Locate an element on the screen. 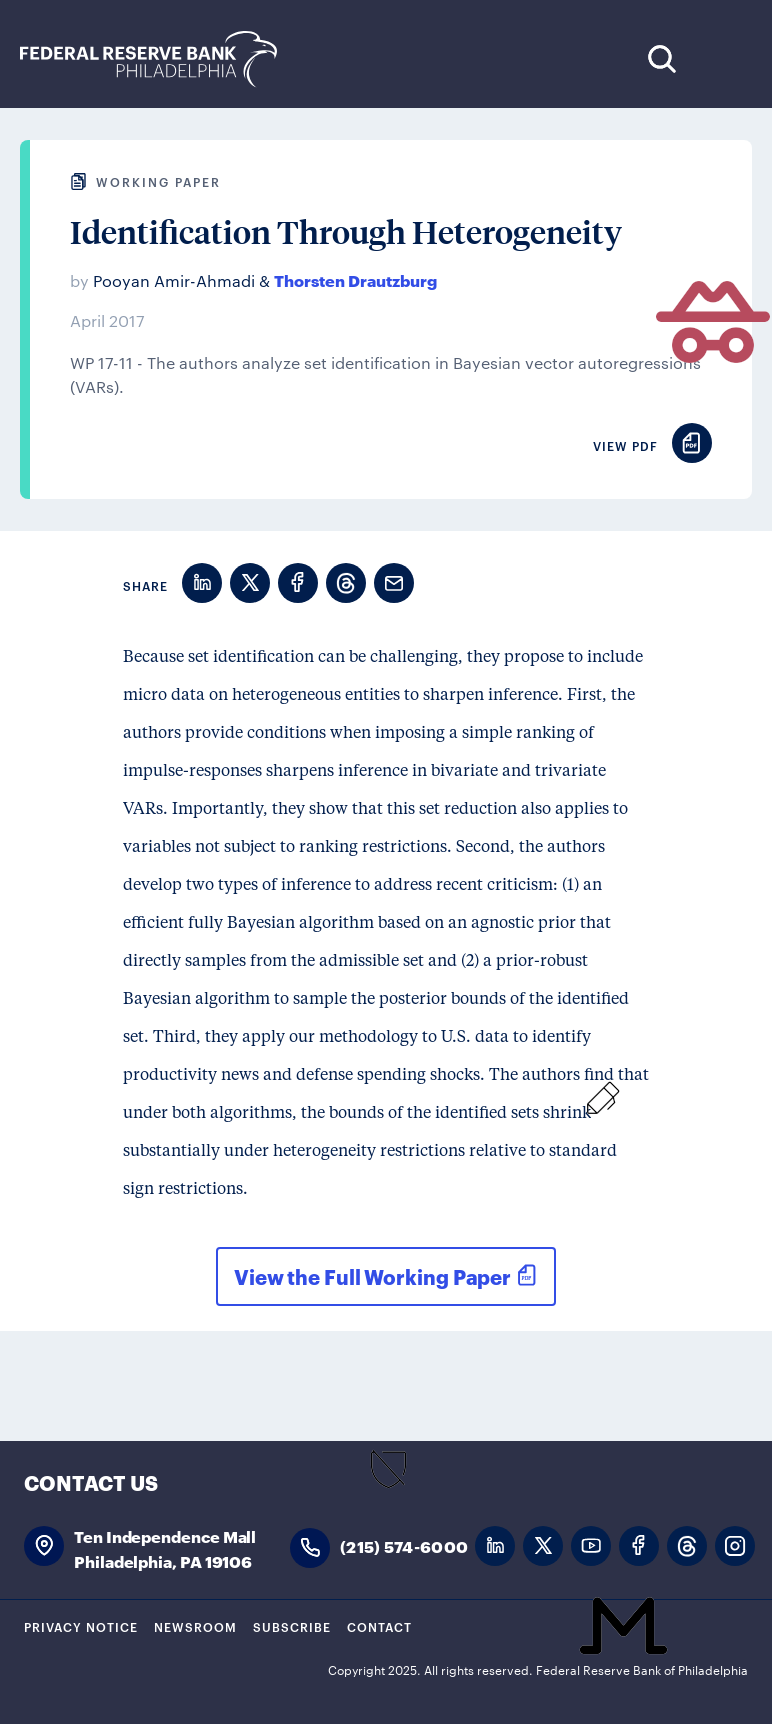  access incognito or private browsing mode is located at coordinates (713, 322).